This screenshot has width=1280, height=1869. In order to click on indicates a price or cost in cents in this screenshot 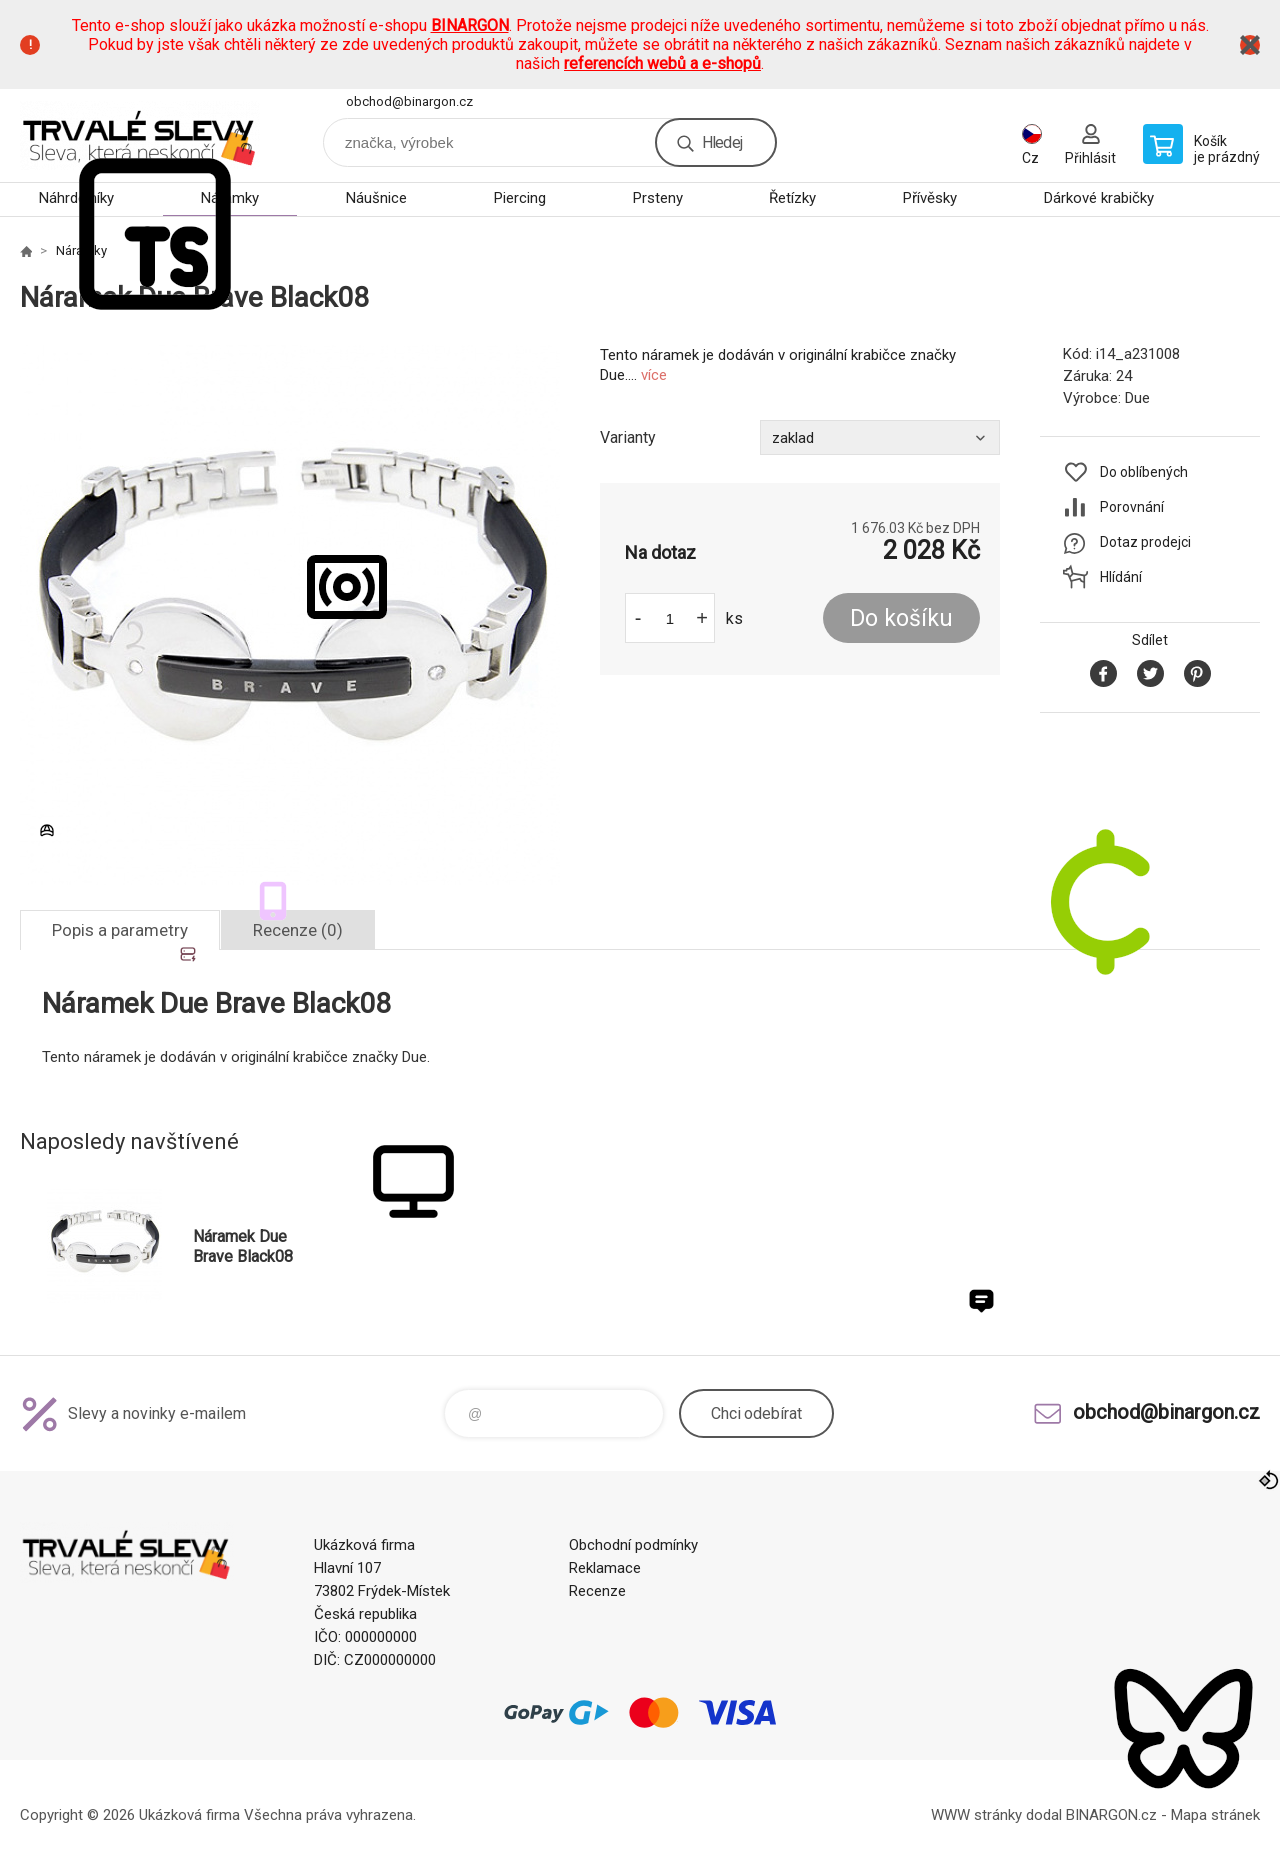, I will do `click(1101, 902)`.